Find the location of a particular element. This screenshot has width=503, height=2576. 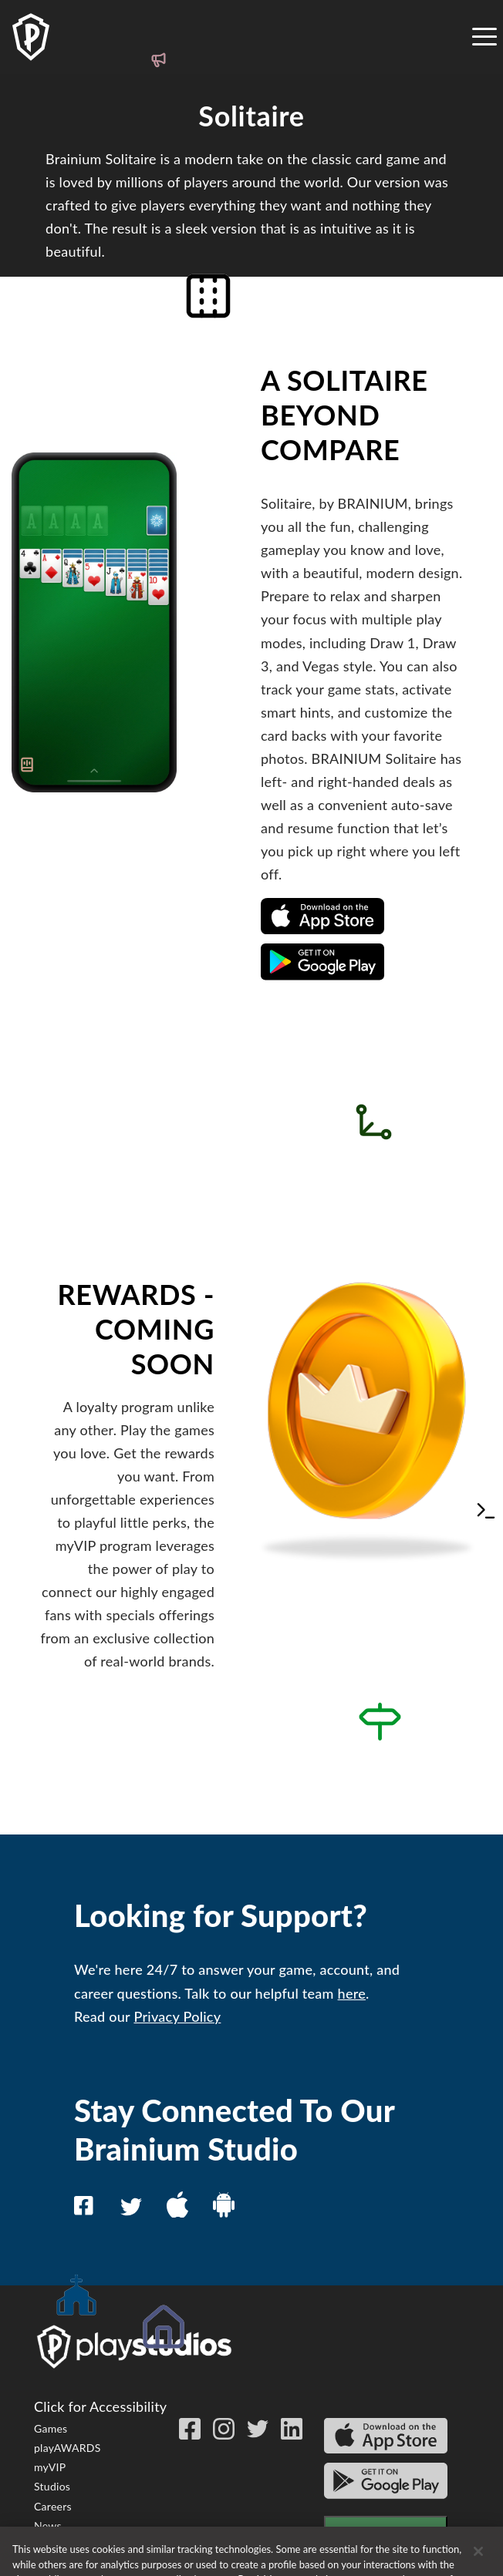

make an announcement or broadcast is located at coordinates (158, 59).